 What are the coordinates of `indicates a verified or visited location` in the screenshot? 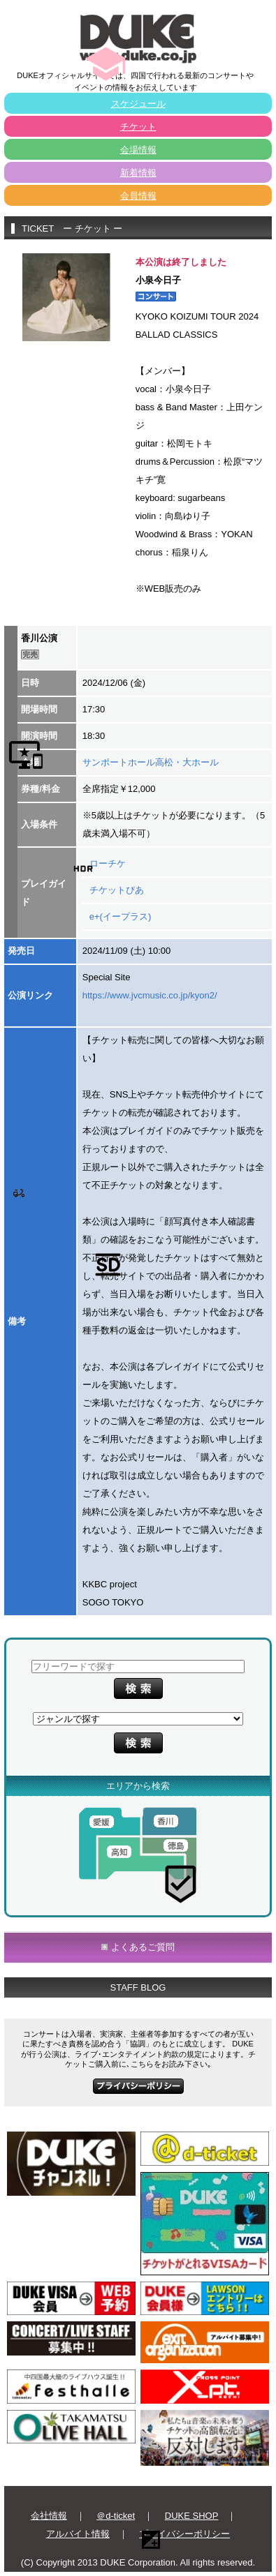 It's located at (180, 1884).